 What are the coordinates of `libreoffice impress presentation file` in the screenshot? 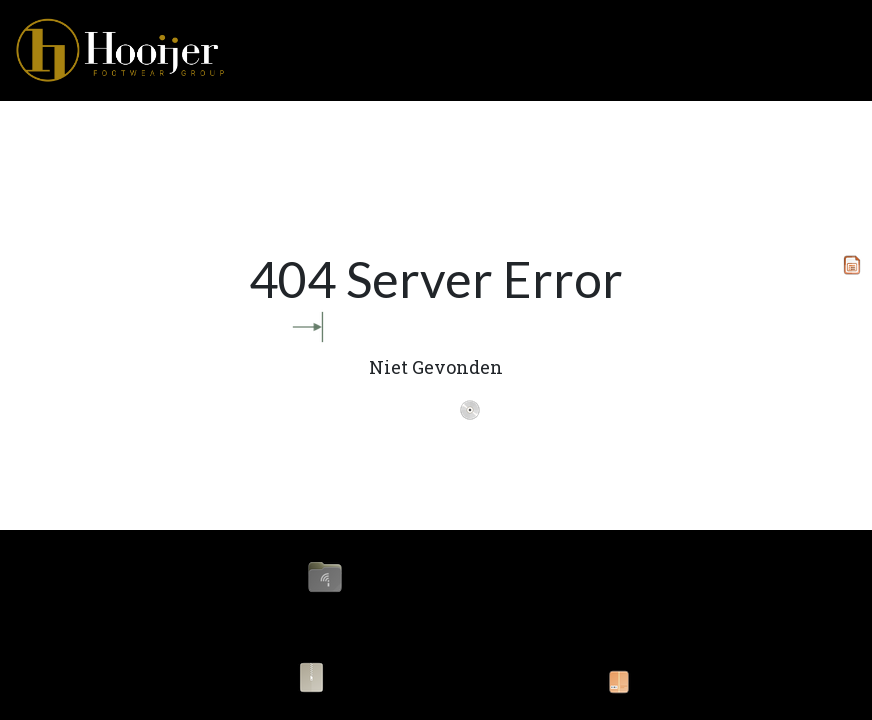 It's located at (852, 265).